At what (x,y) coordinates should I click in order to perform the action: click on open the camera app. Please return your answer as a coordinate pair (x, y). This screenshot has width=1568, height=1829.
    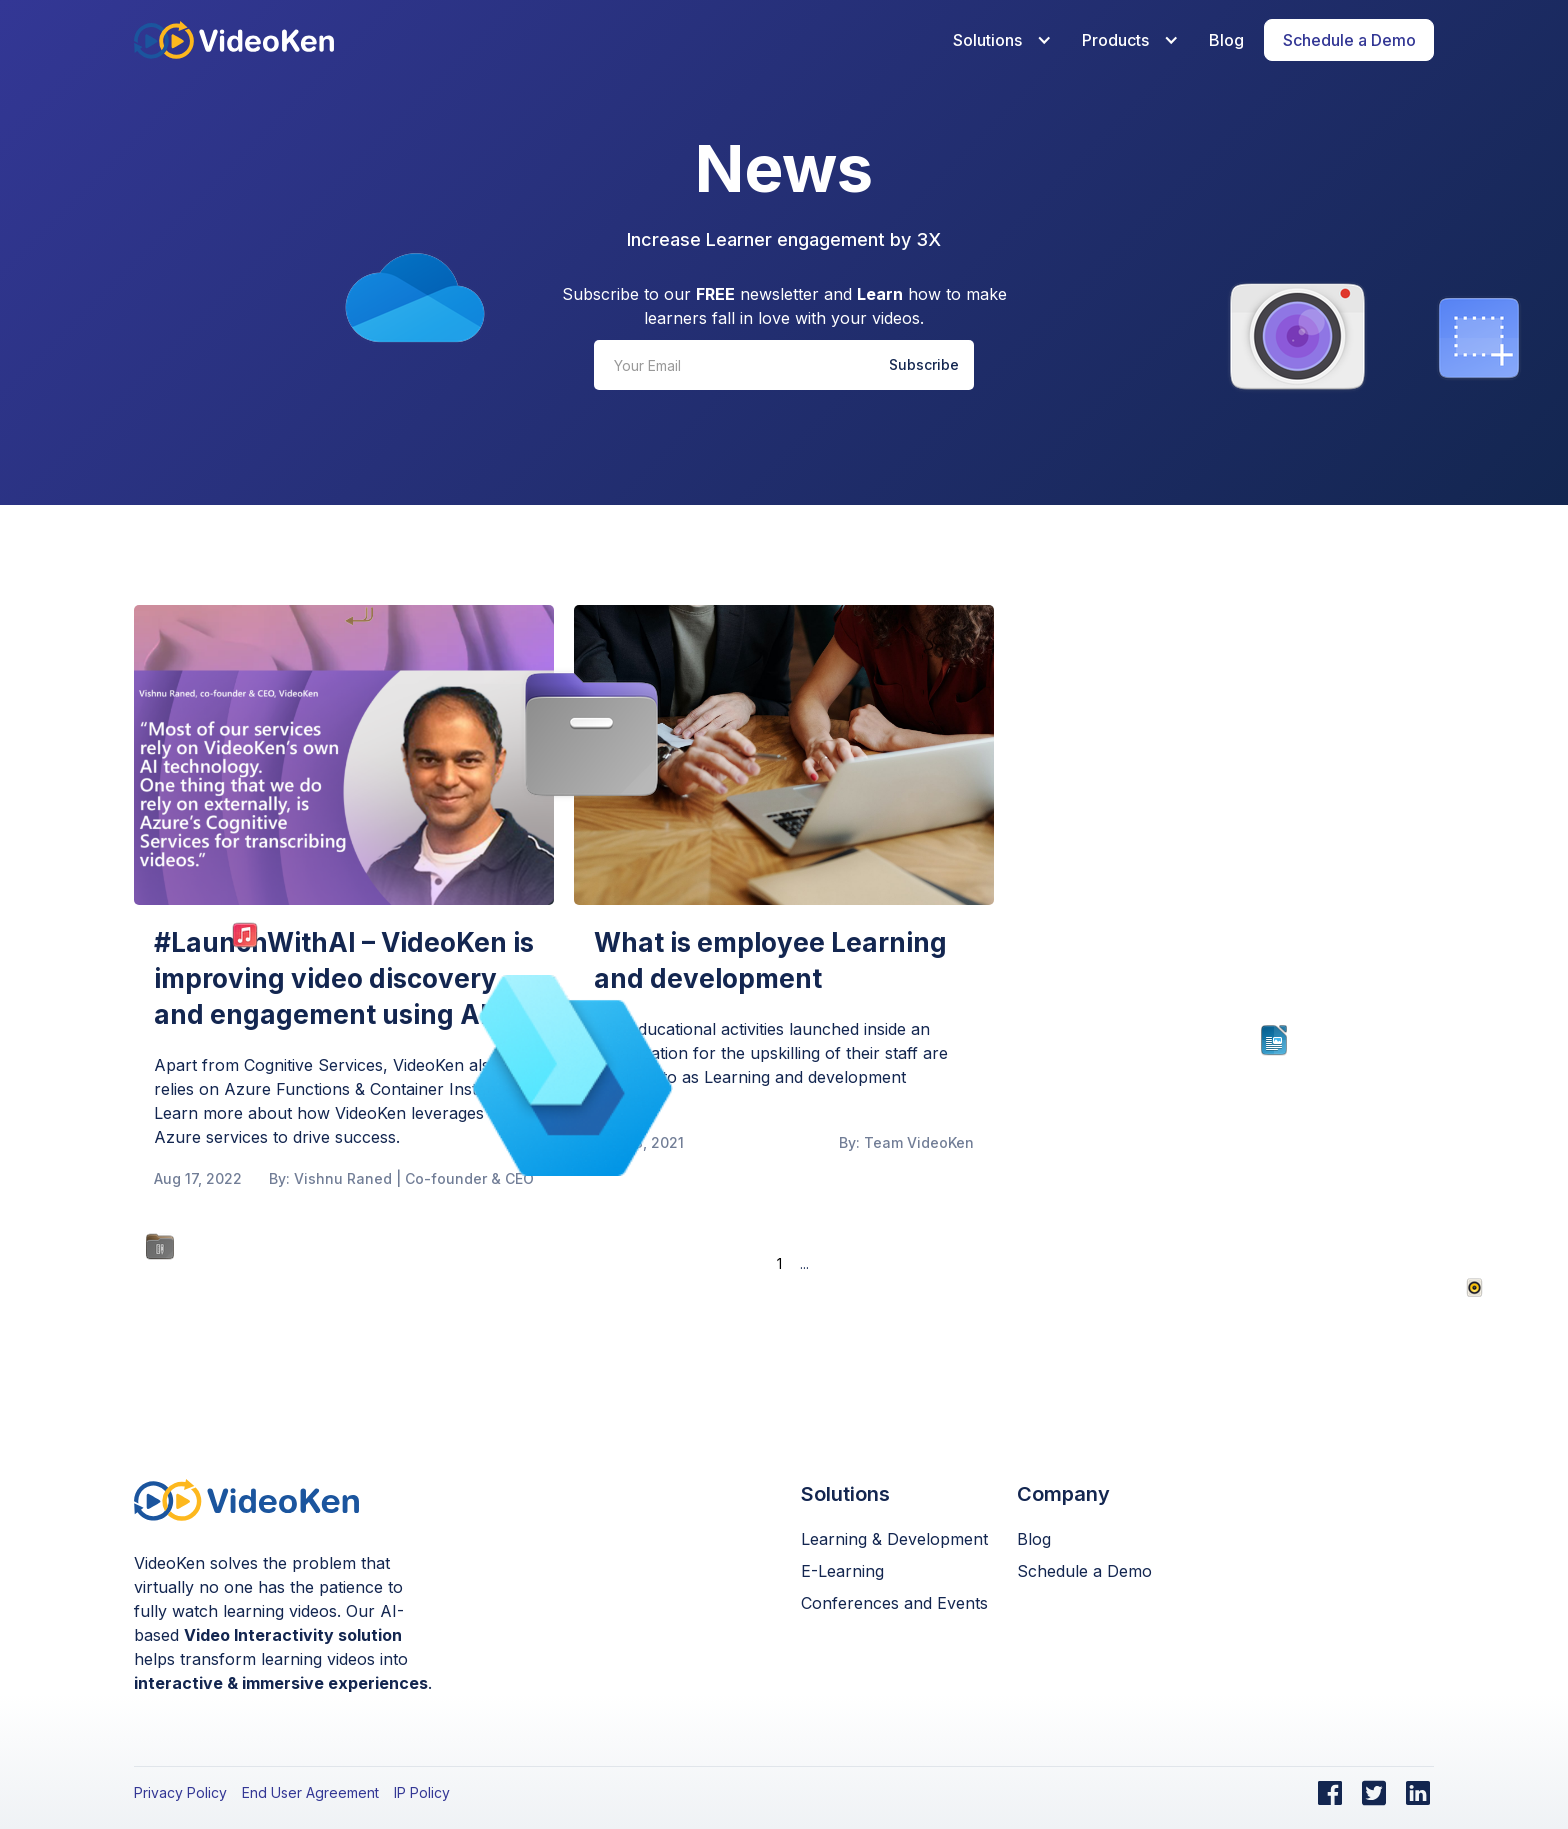
    Looking at the image, I should click on (1297, 336).